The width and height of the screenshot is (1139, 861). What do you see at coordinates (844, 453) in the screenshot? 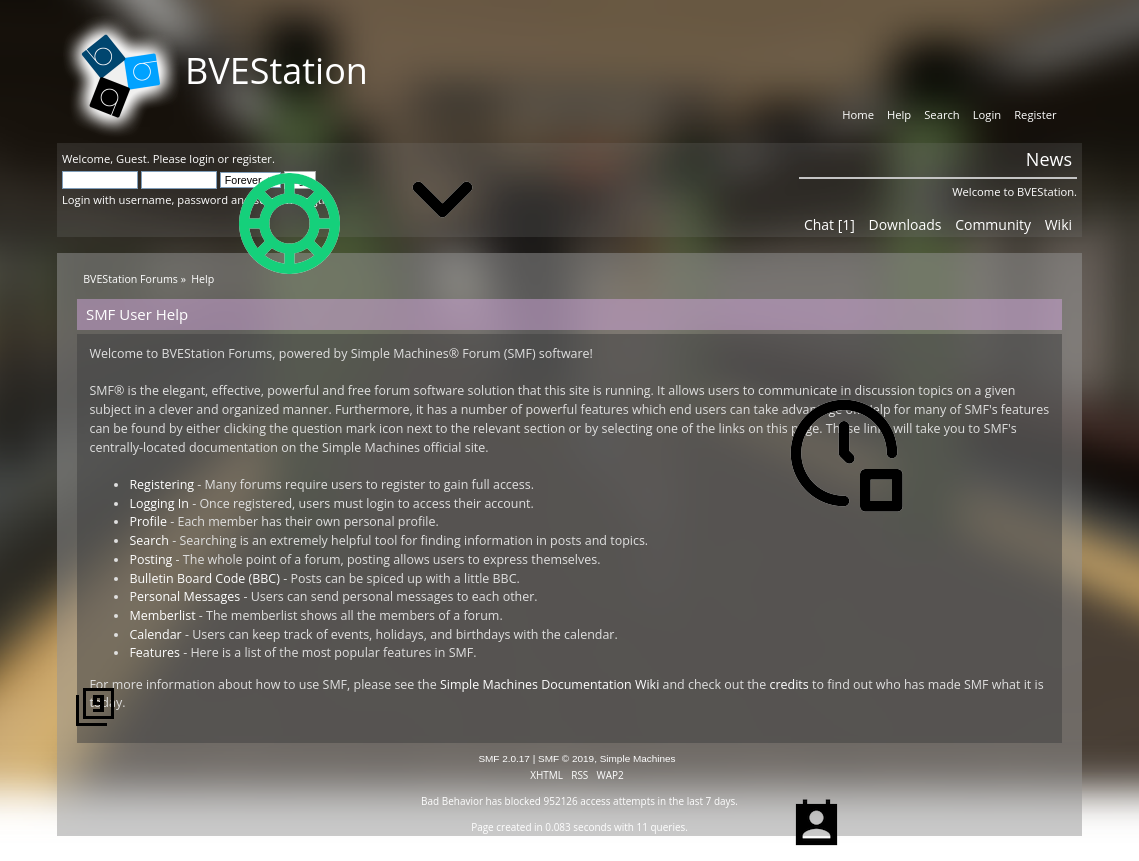
I see `stop a running timer` at bounding box center [844, 453].